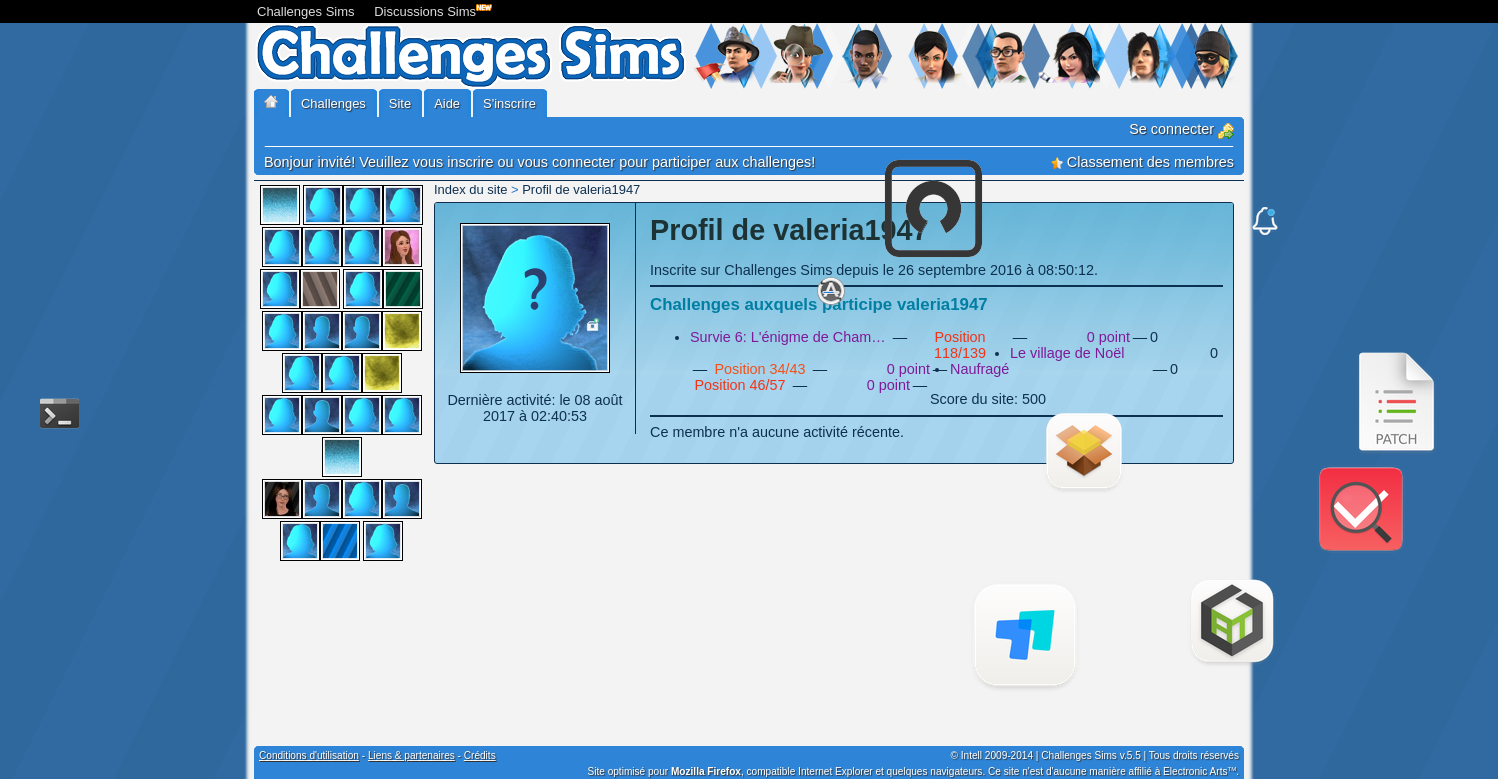 This screenshot has width=1498, height=779. I want to click on open the terminal application, so click(59, 413).